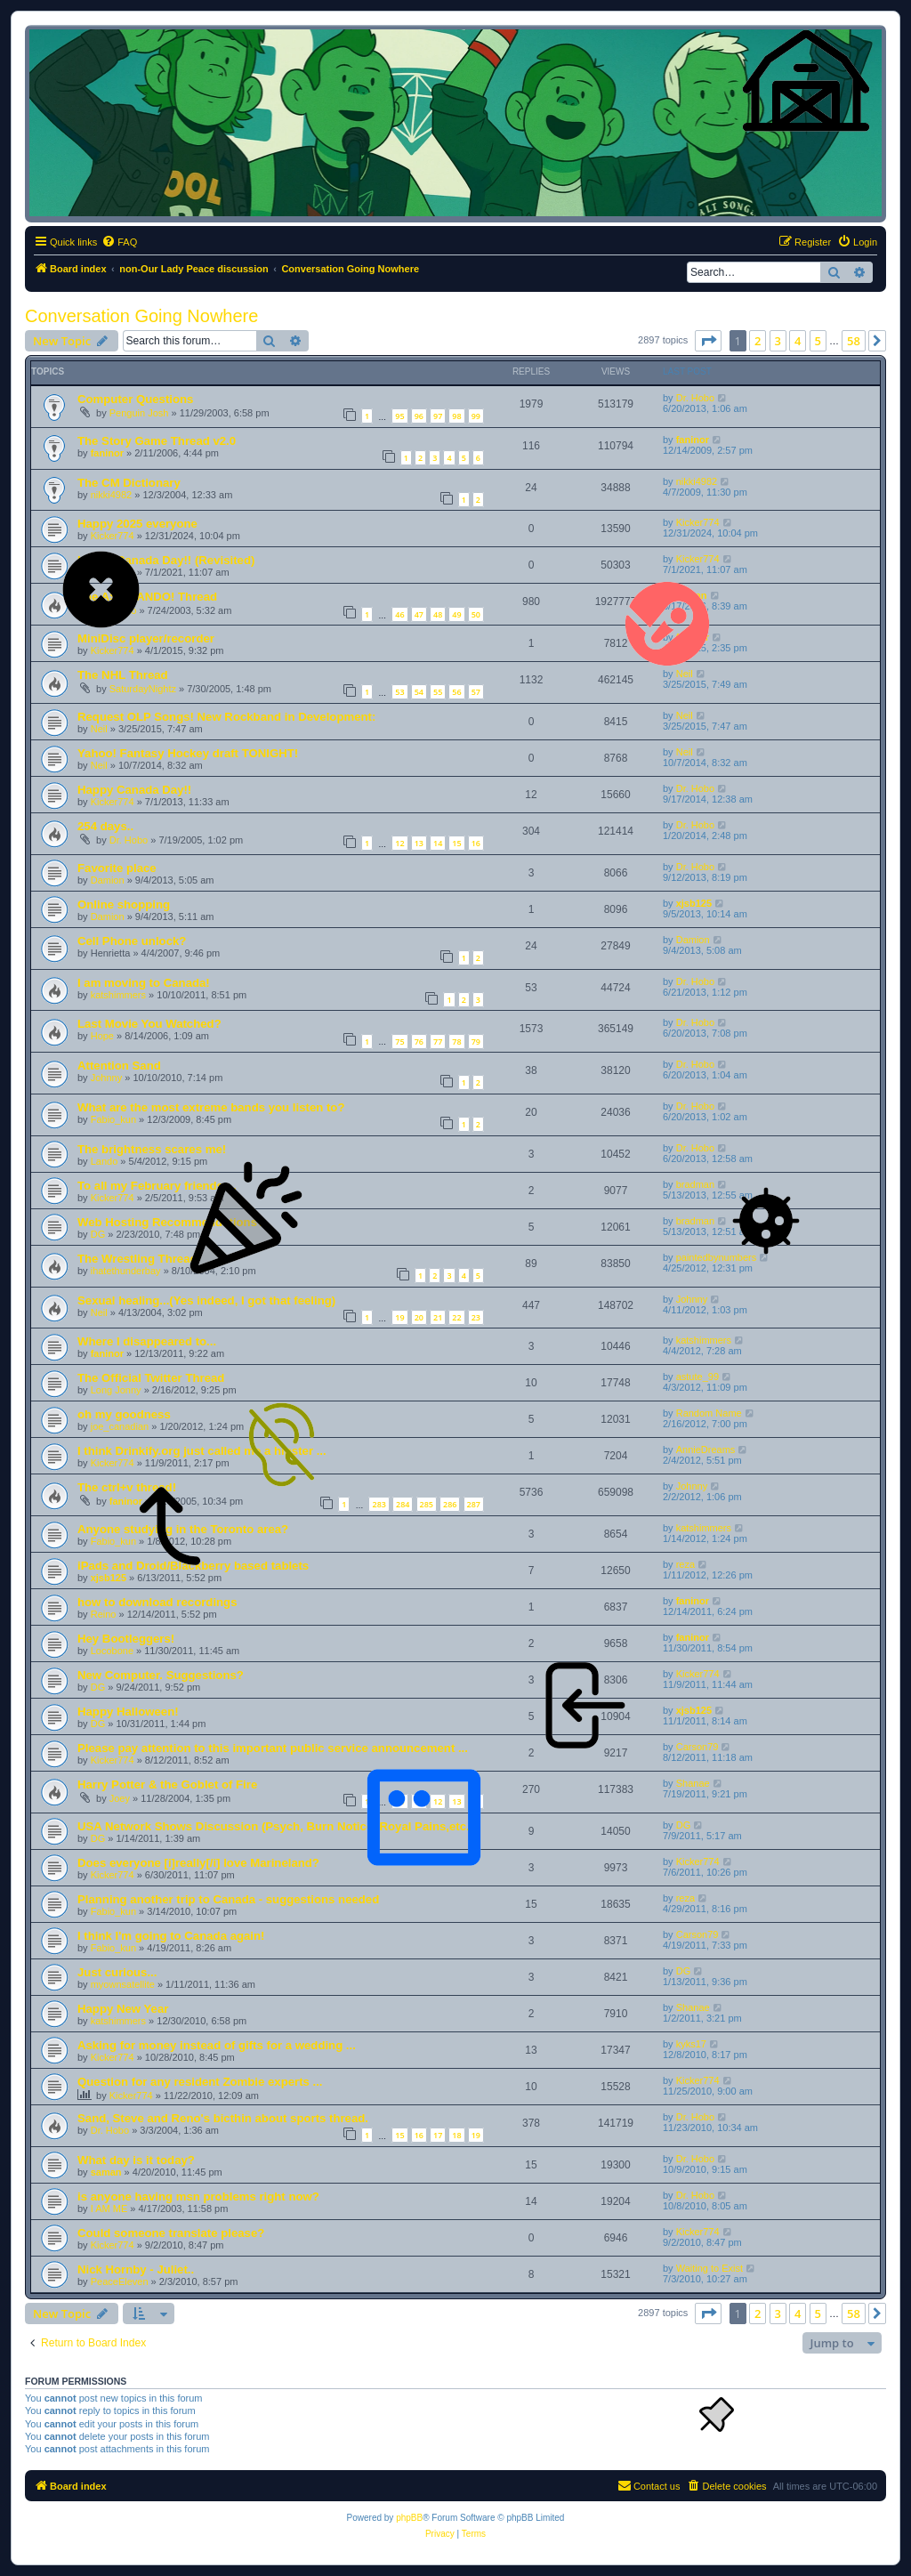 The image size is (911, 2576). I want to click on log in to your account, so click(578, 1705).